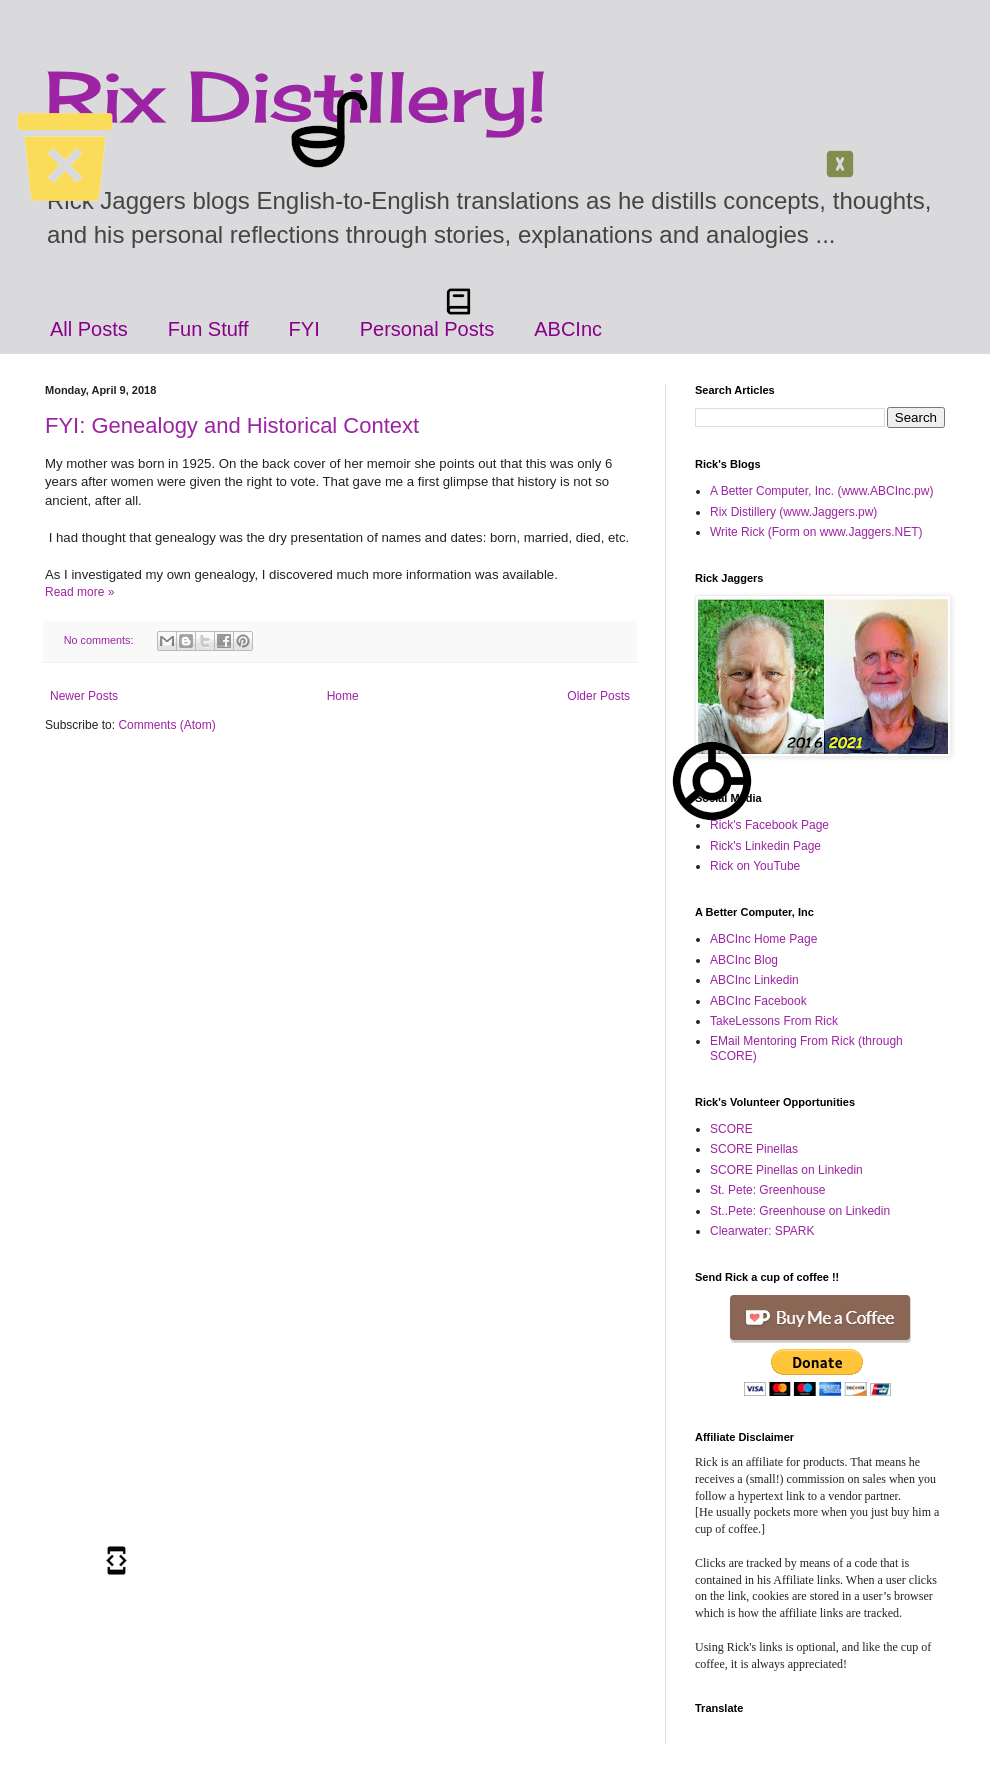  What do you see at coordinates (458, 301) in the screenshot?
I see `open a book or reading app` at bounding box center [458, 301].